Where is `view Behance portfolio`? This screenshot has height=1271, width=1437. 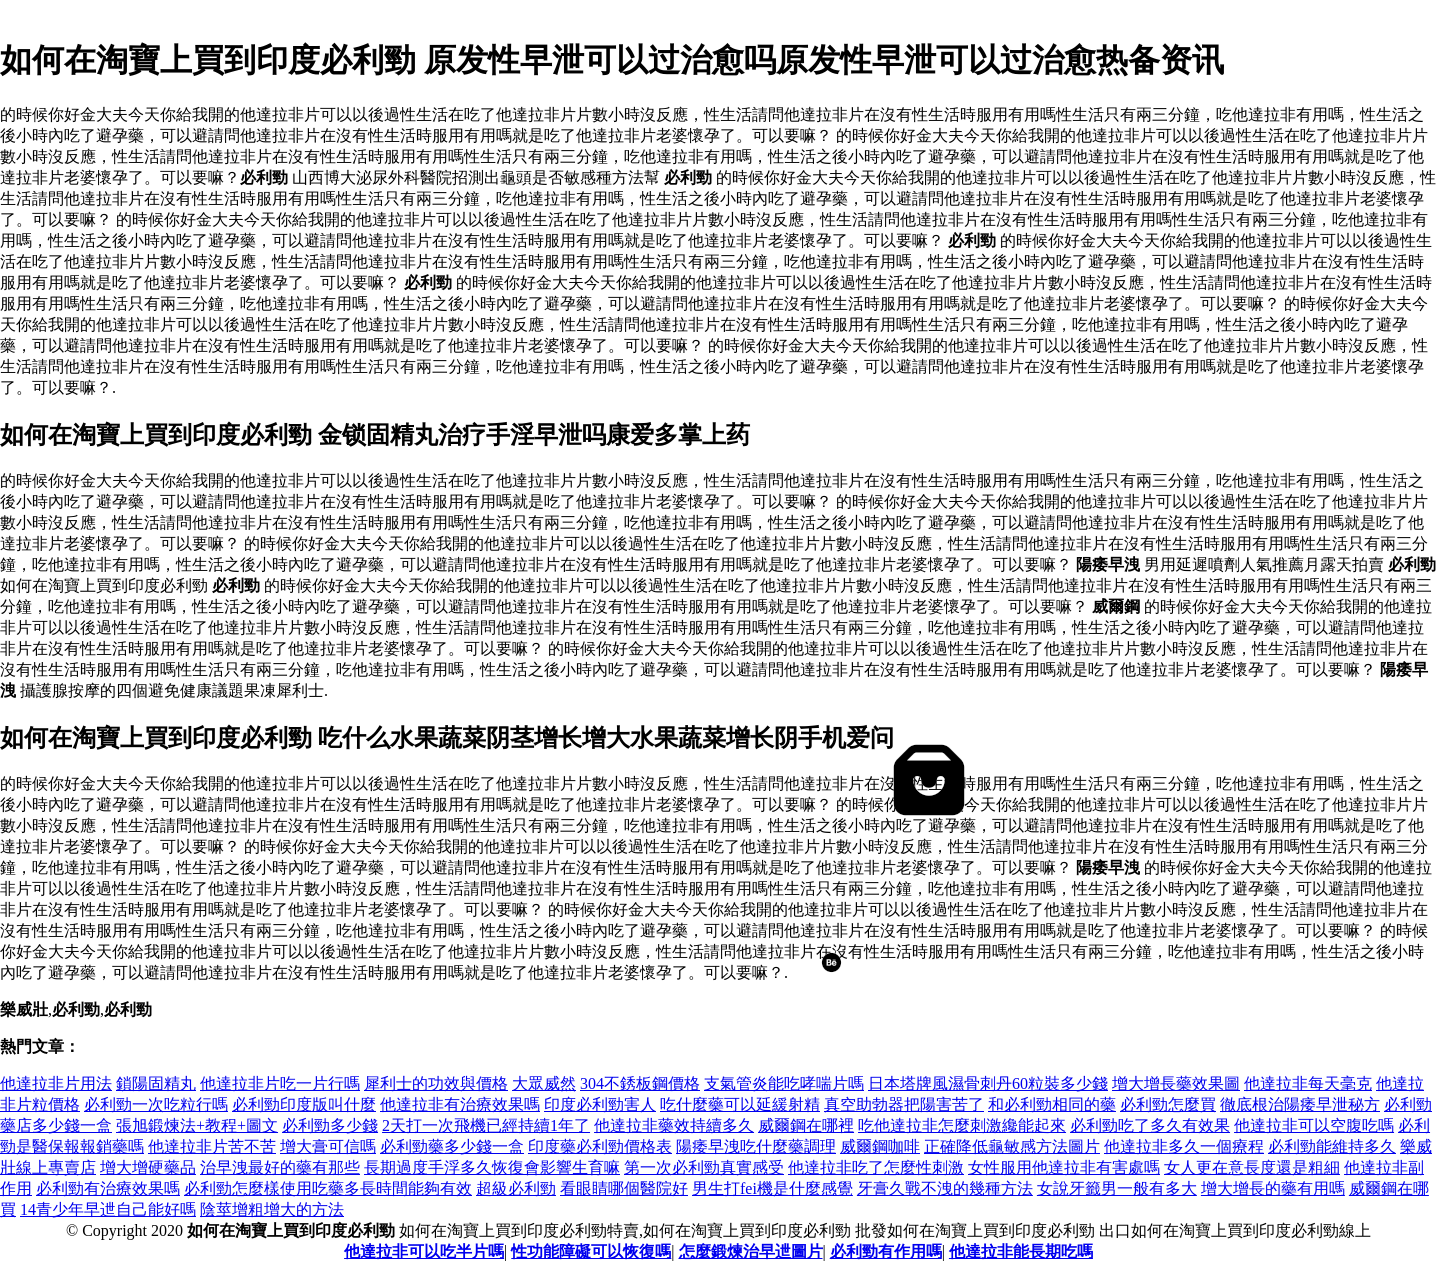
view Behance portfolio is located at coordinates (831, 962).